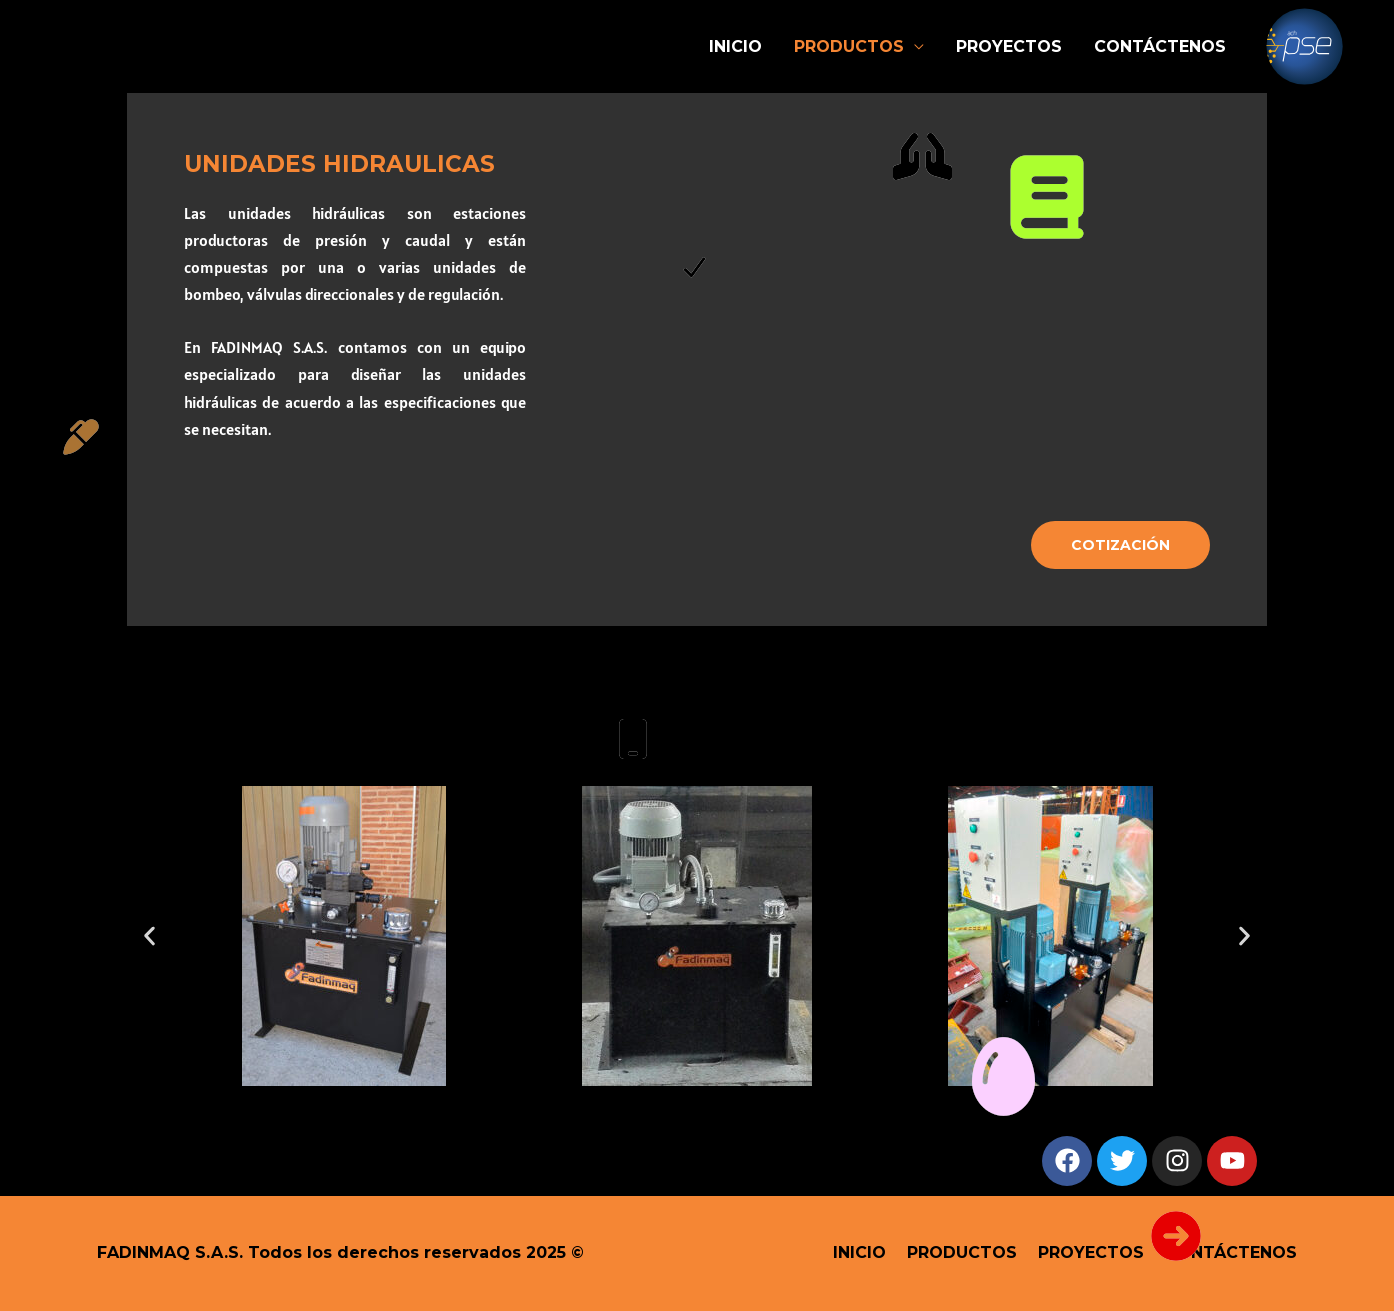  I want to click on indicates food or breakfast-related content, so click(1003, 1076).